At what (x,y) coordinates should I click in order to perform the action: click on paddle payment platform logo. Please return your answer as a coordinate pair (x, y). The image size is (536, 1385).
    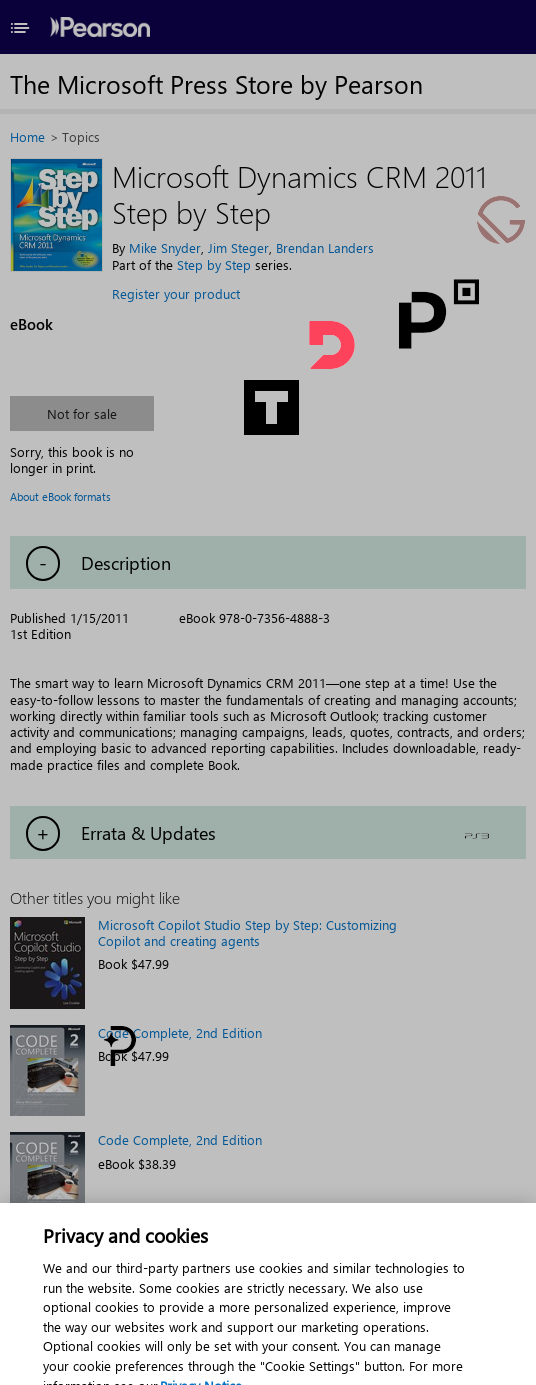
    Looking at the image, I should click on (120, 1046).